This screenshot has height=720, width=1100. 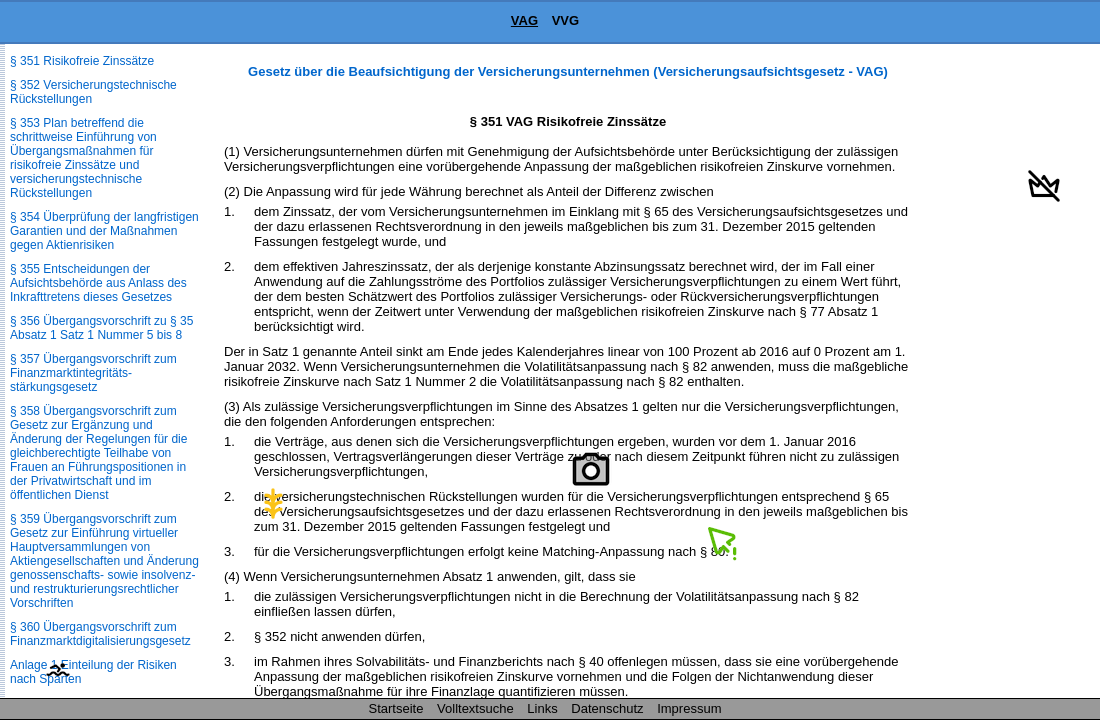 What do you see at coordinates (273, 504) in the screenshot?
I see `view growth metrics or analytics` at bounding box center [273, 504].